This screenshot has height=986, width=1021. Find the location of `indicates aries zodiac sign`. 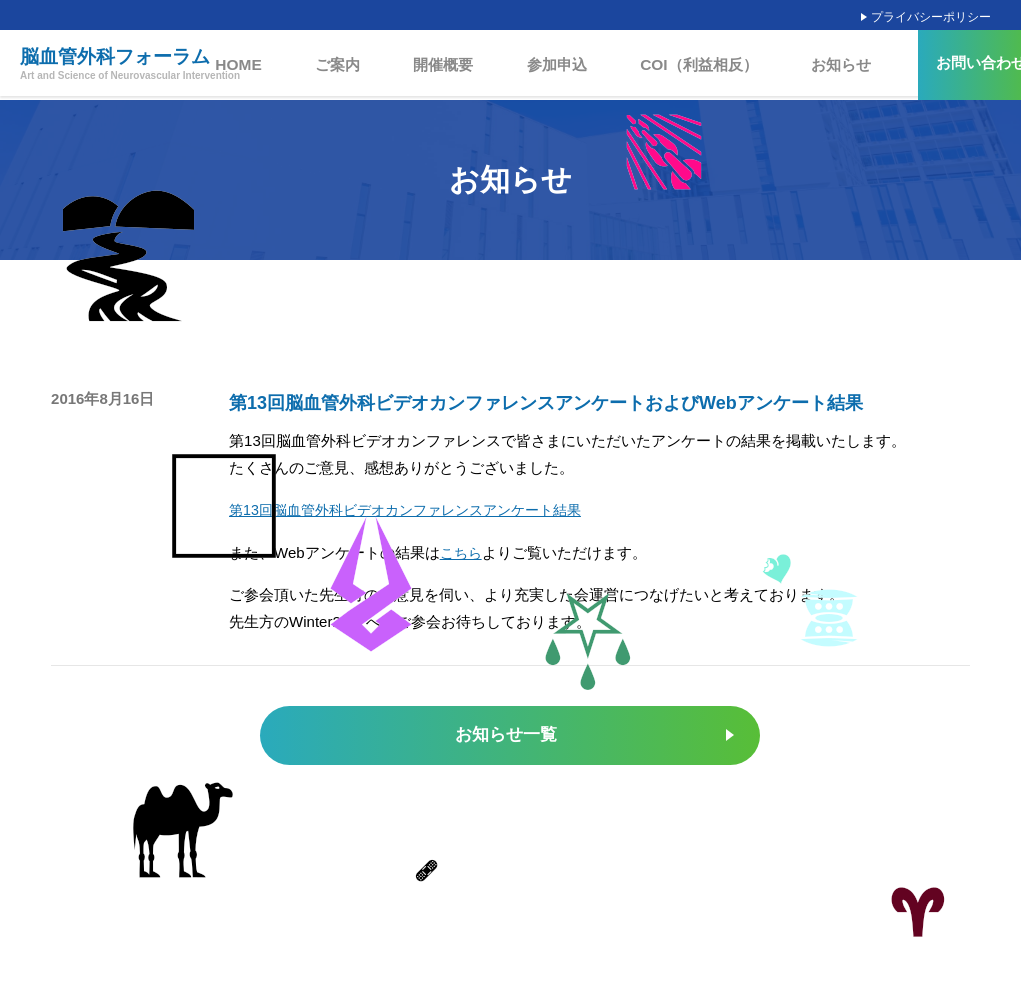

indicates aries zodiac sign is located at coordinates (918, 912).